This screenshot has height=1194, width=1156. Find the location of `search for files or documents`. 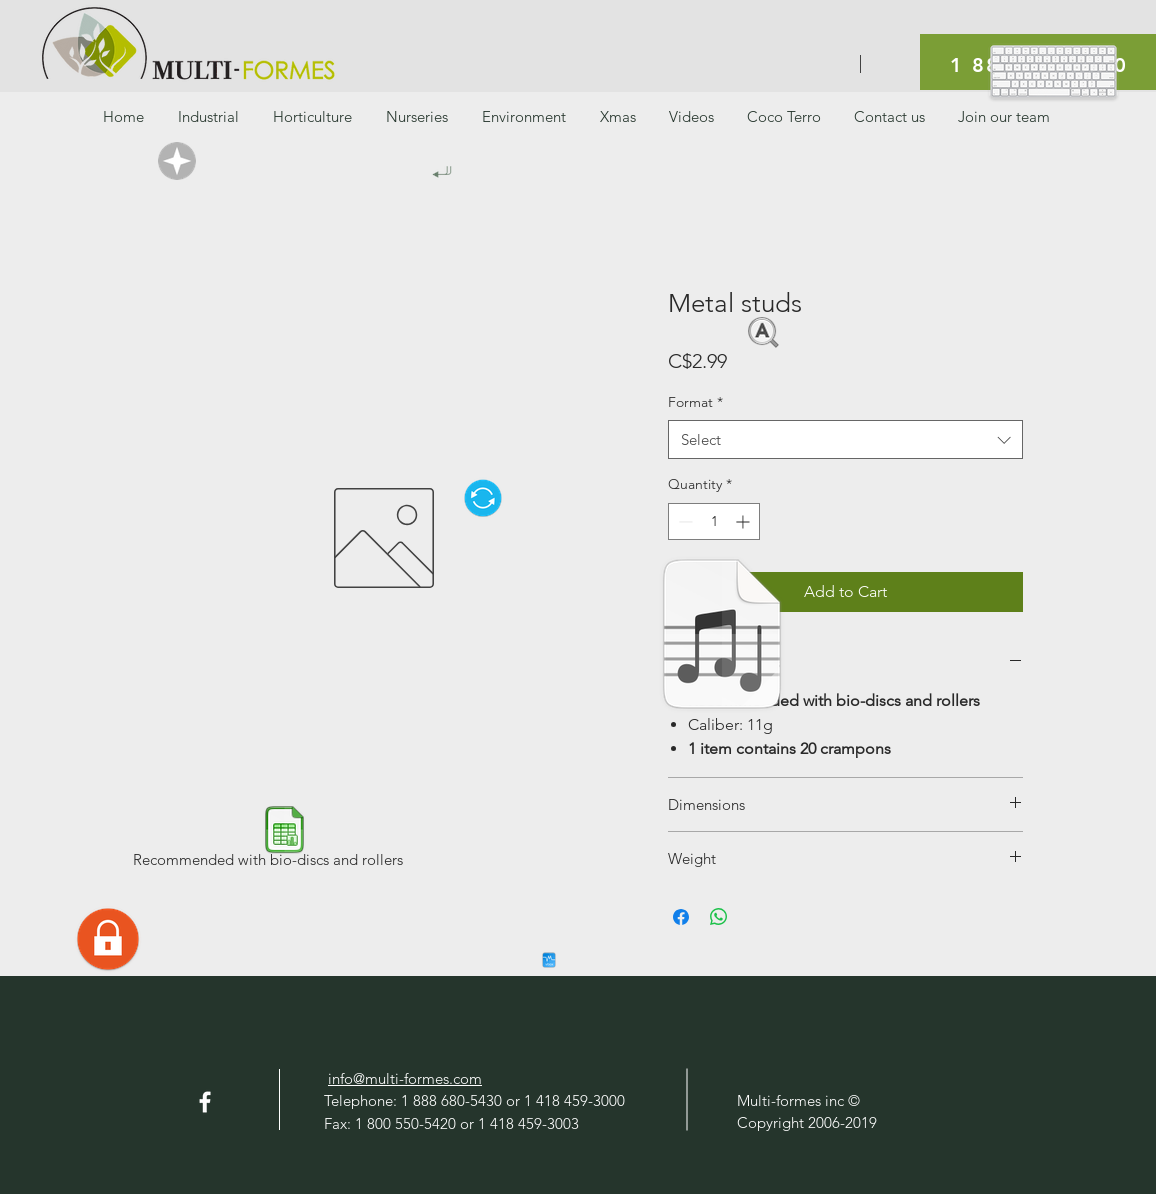

search for files or documents is located at coordinates (763, 332).